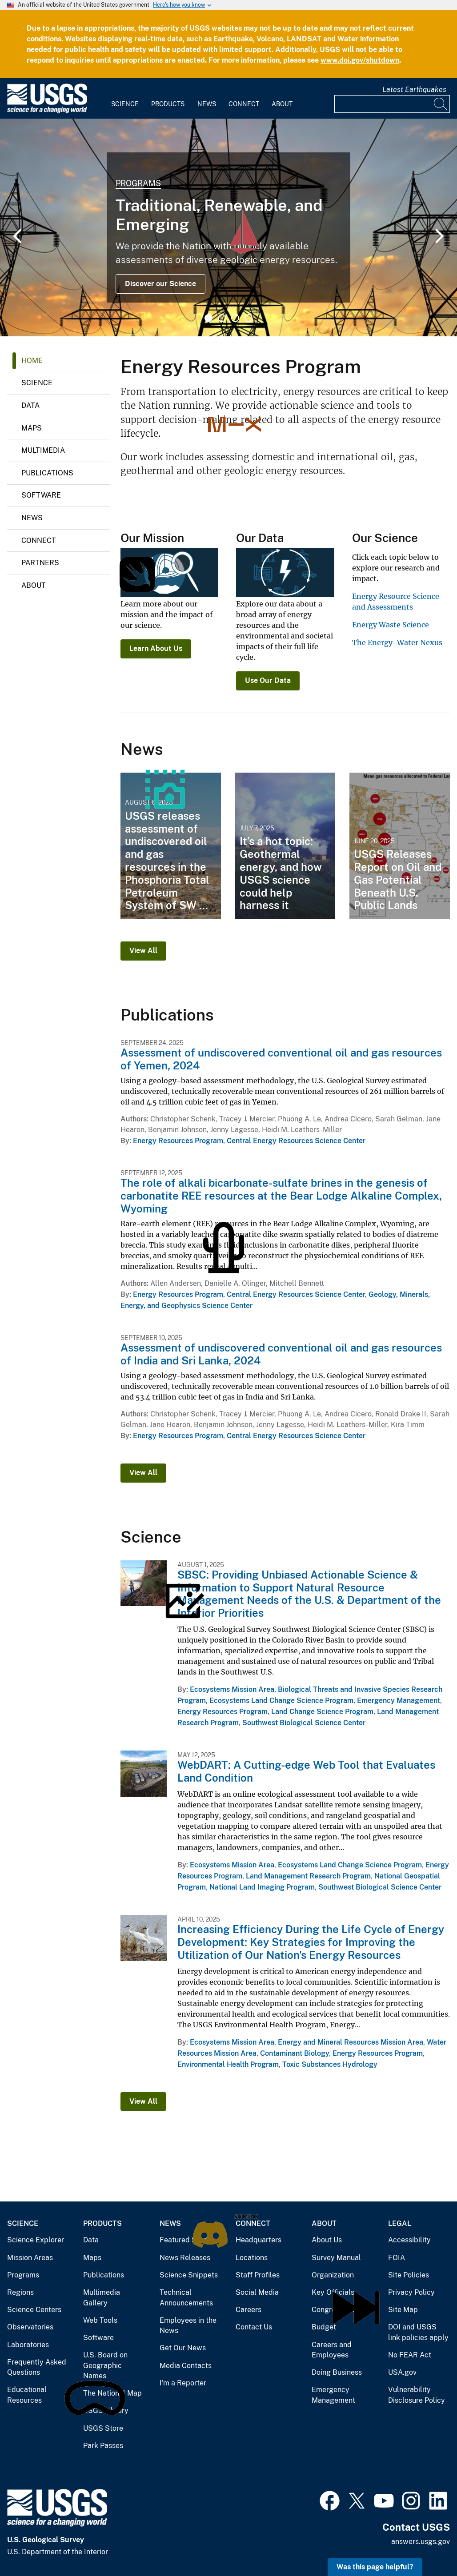 The image size is (457, 2576). What do you see at coordinates (356, 2308) in the screenshot?
I see `skip to the end of the track` at bounding box center [356, 2308].